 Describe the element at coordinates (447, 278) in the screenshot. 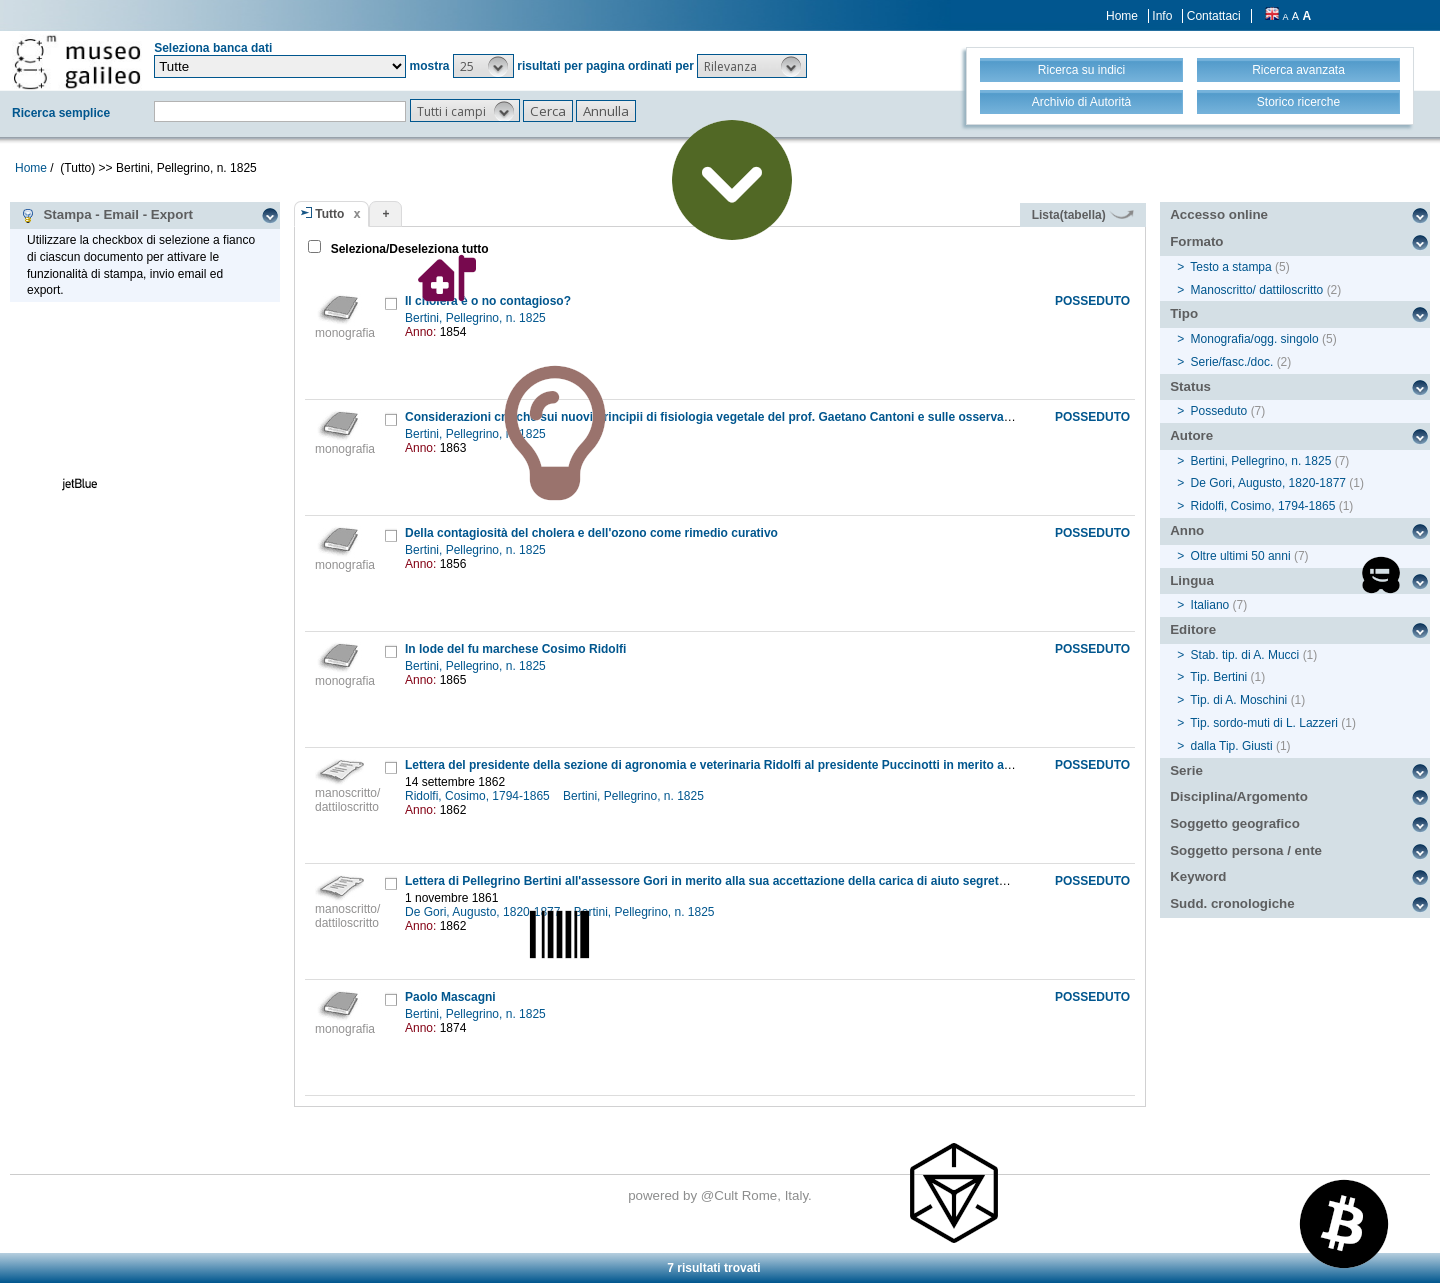

I see `locate a medical facility or field hospital` at that location.